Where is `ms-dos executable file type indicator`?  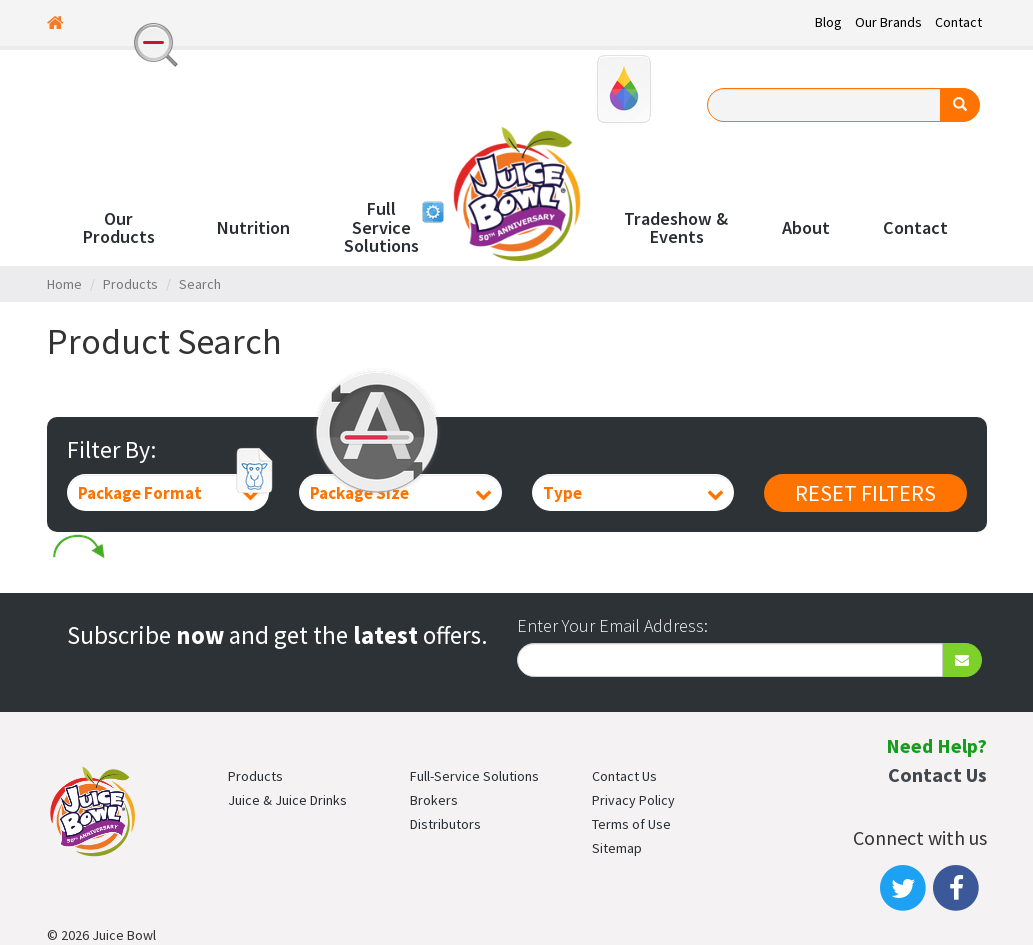
ms-dos executable file type indicator is located at coordinates (433, 212).